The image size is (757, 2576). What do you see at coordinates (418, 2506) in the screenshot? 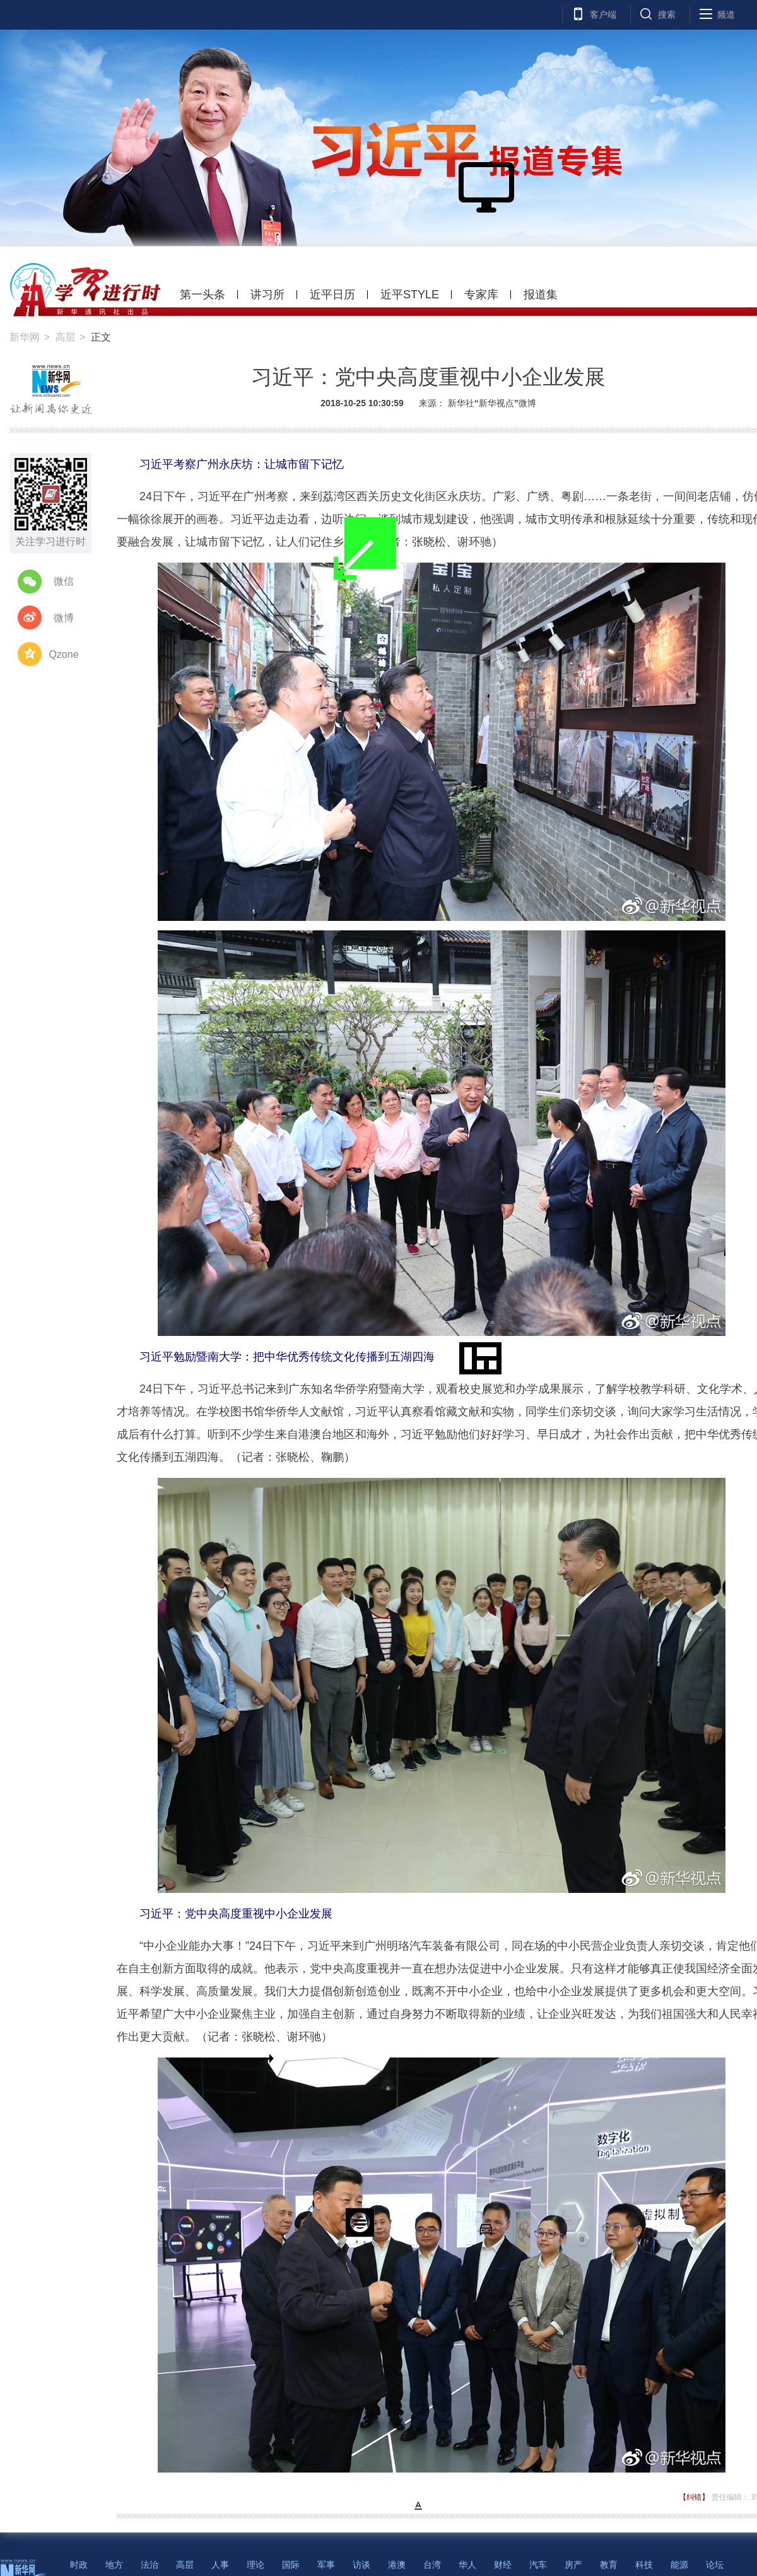
I see `format or style text` at bounding box center [418, 2506].